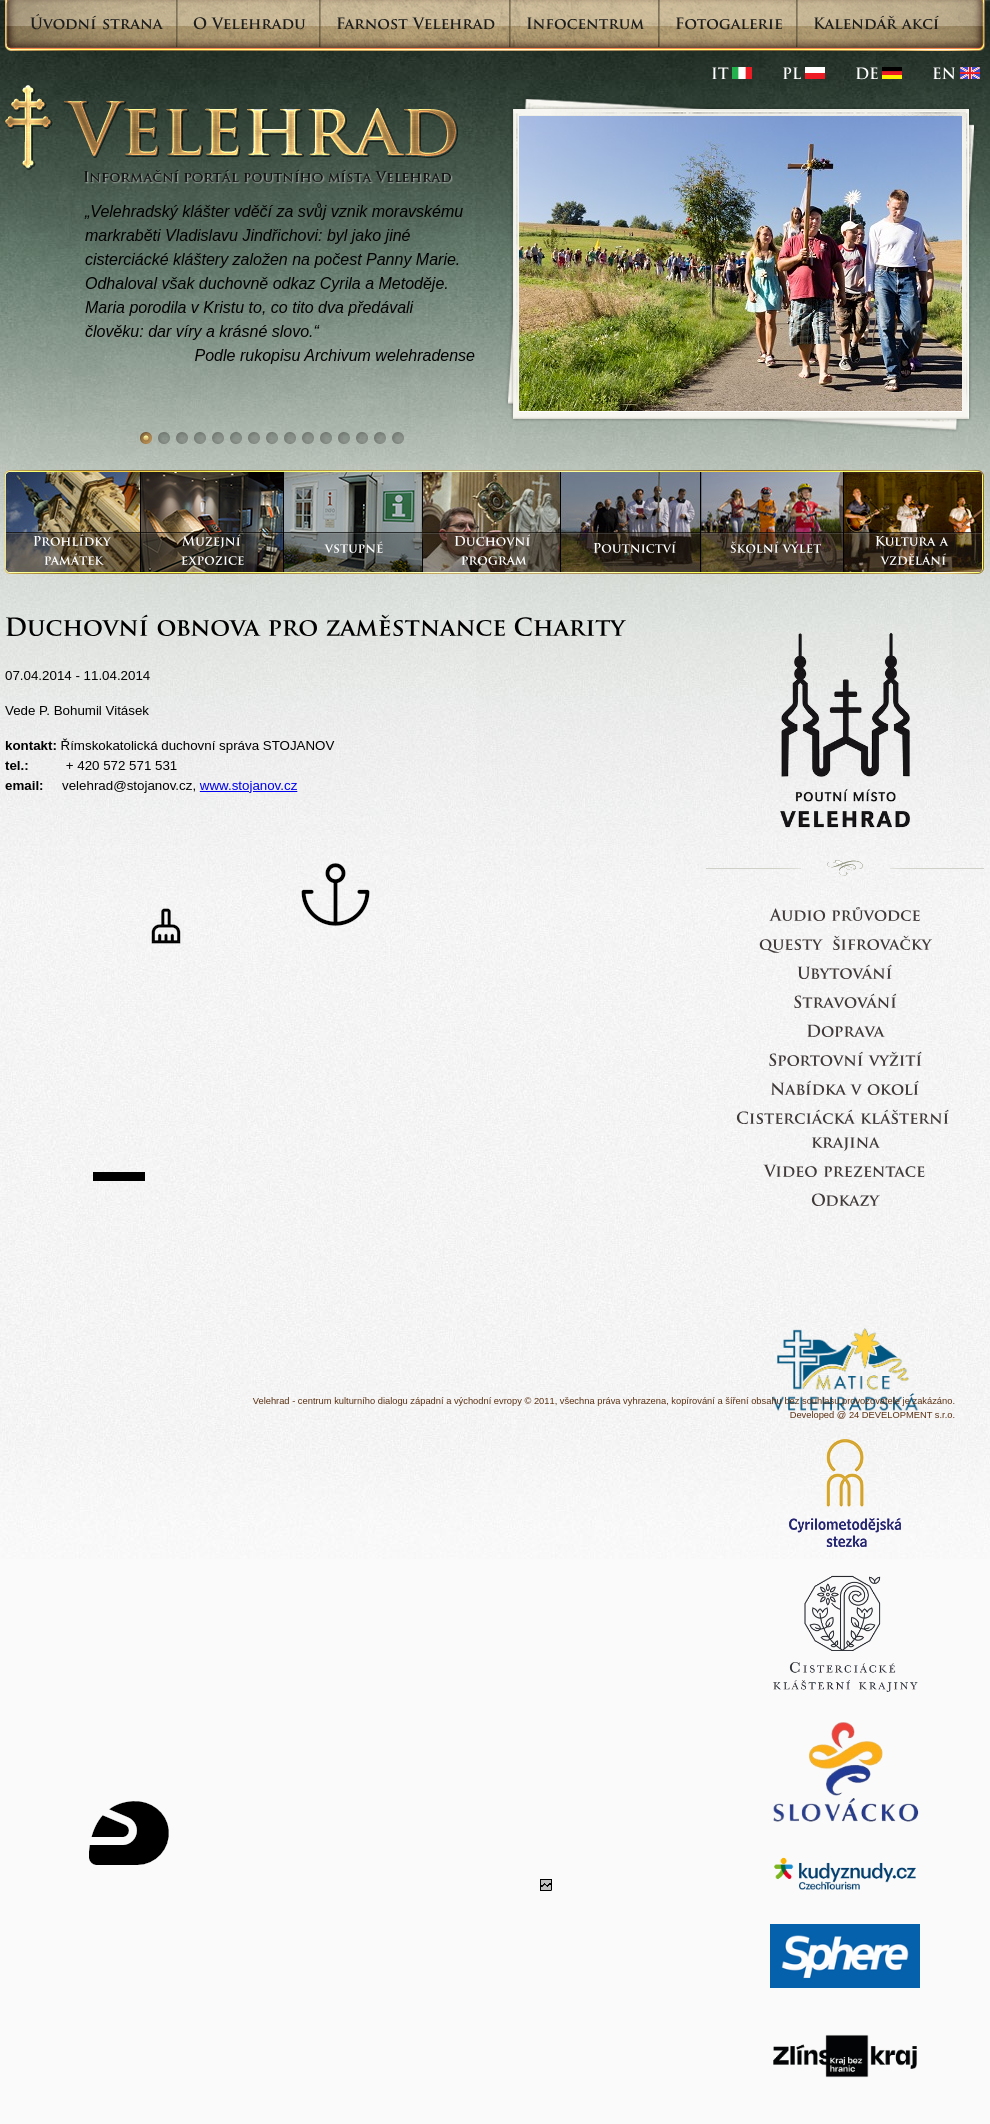 This screenshot has width=990, height=2124. Describe the element at coordinates (546, 1885) in the screenshot. I see `indicates an image failed to load` at that location.